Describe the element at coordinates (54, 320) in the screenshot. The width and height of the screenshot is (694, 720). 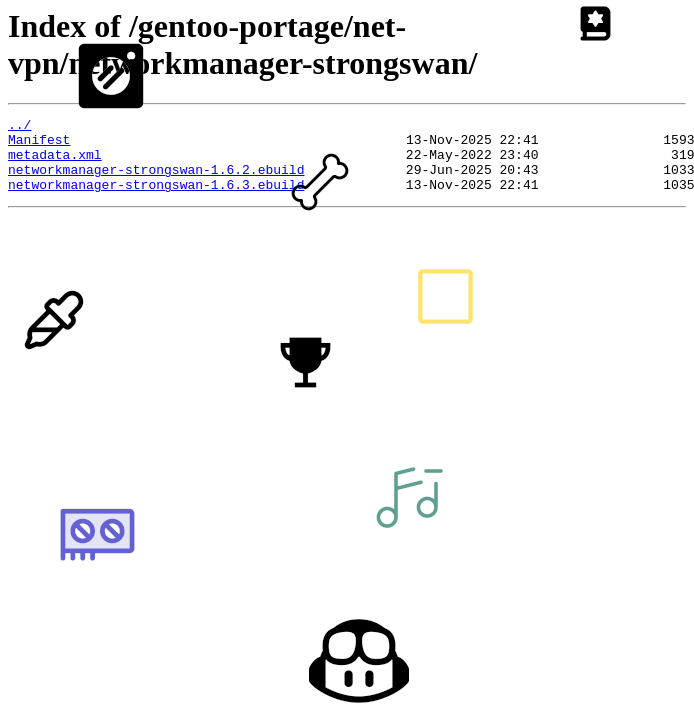
I see `sample a color from the canvas` at that location.